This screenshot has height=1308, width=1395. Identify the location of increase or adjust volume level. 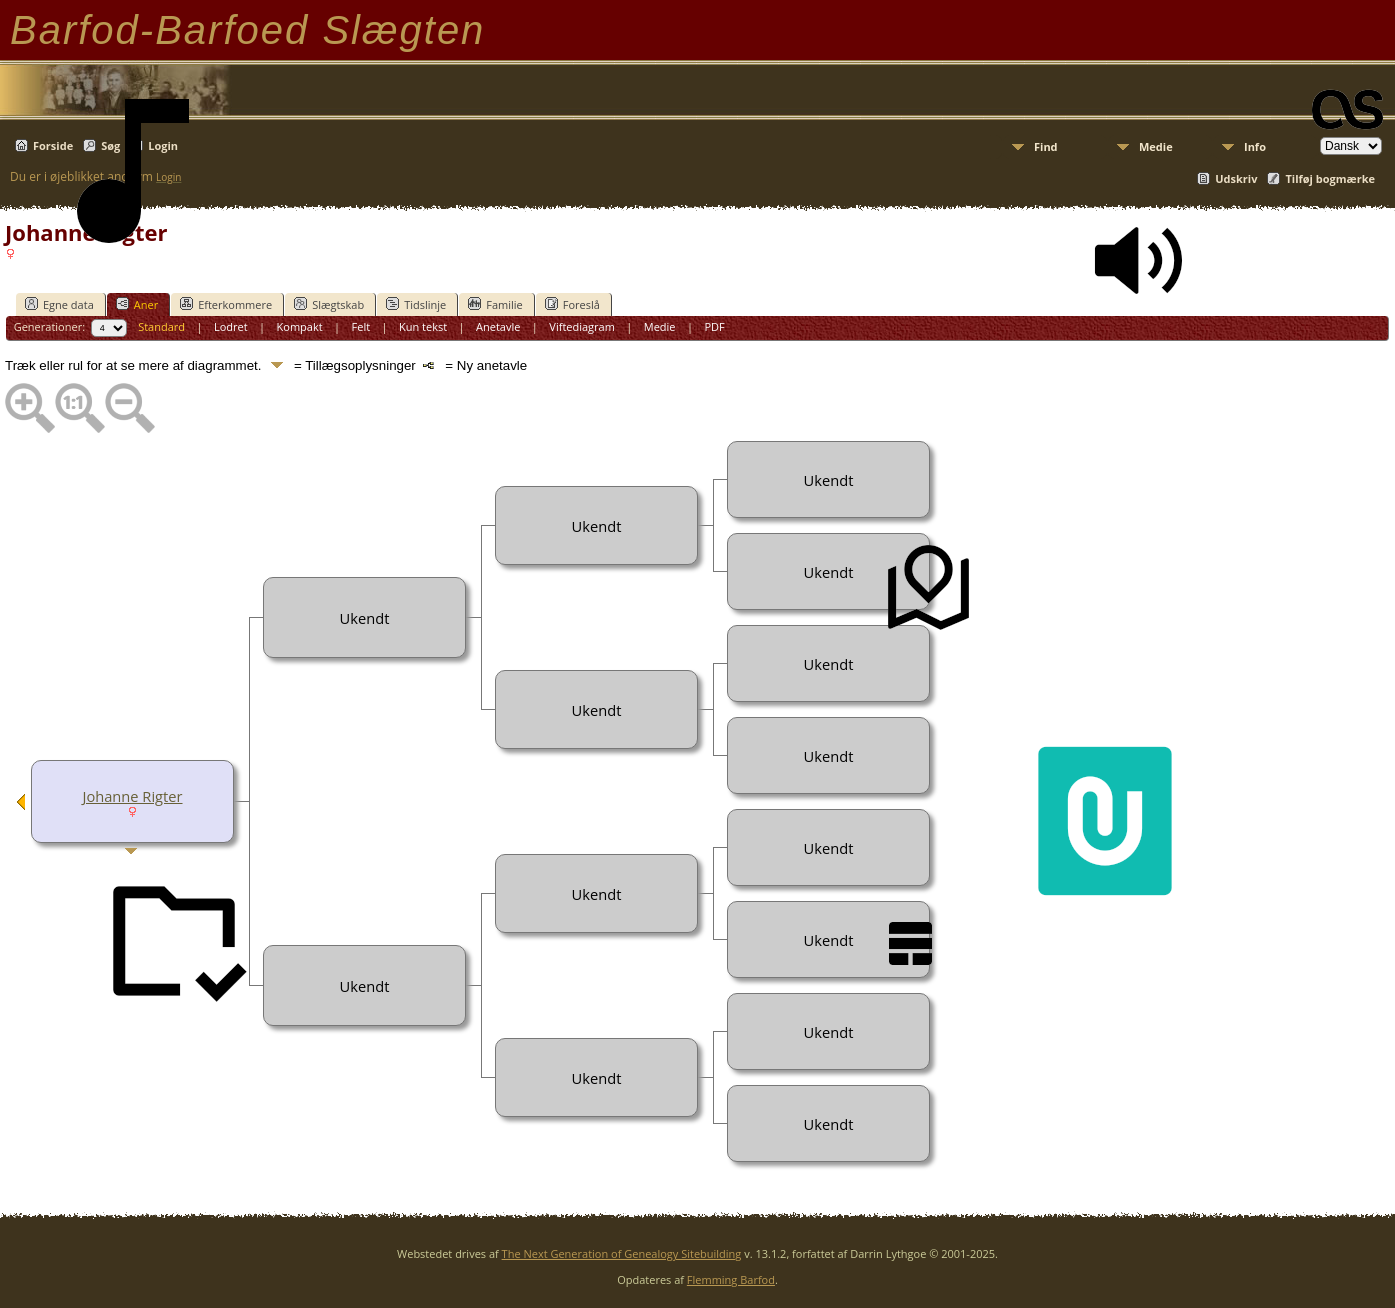
(1138, 260).